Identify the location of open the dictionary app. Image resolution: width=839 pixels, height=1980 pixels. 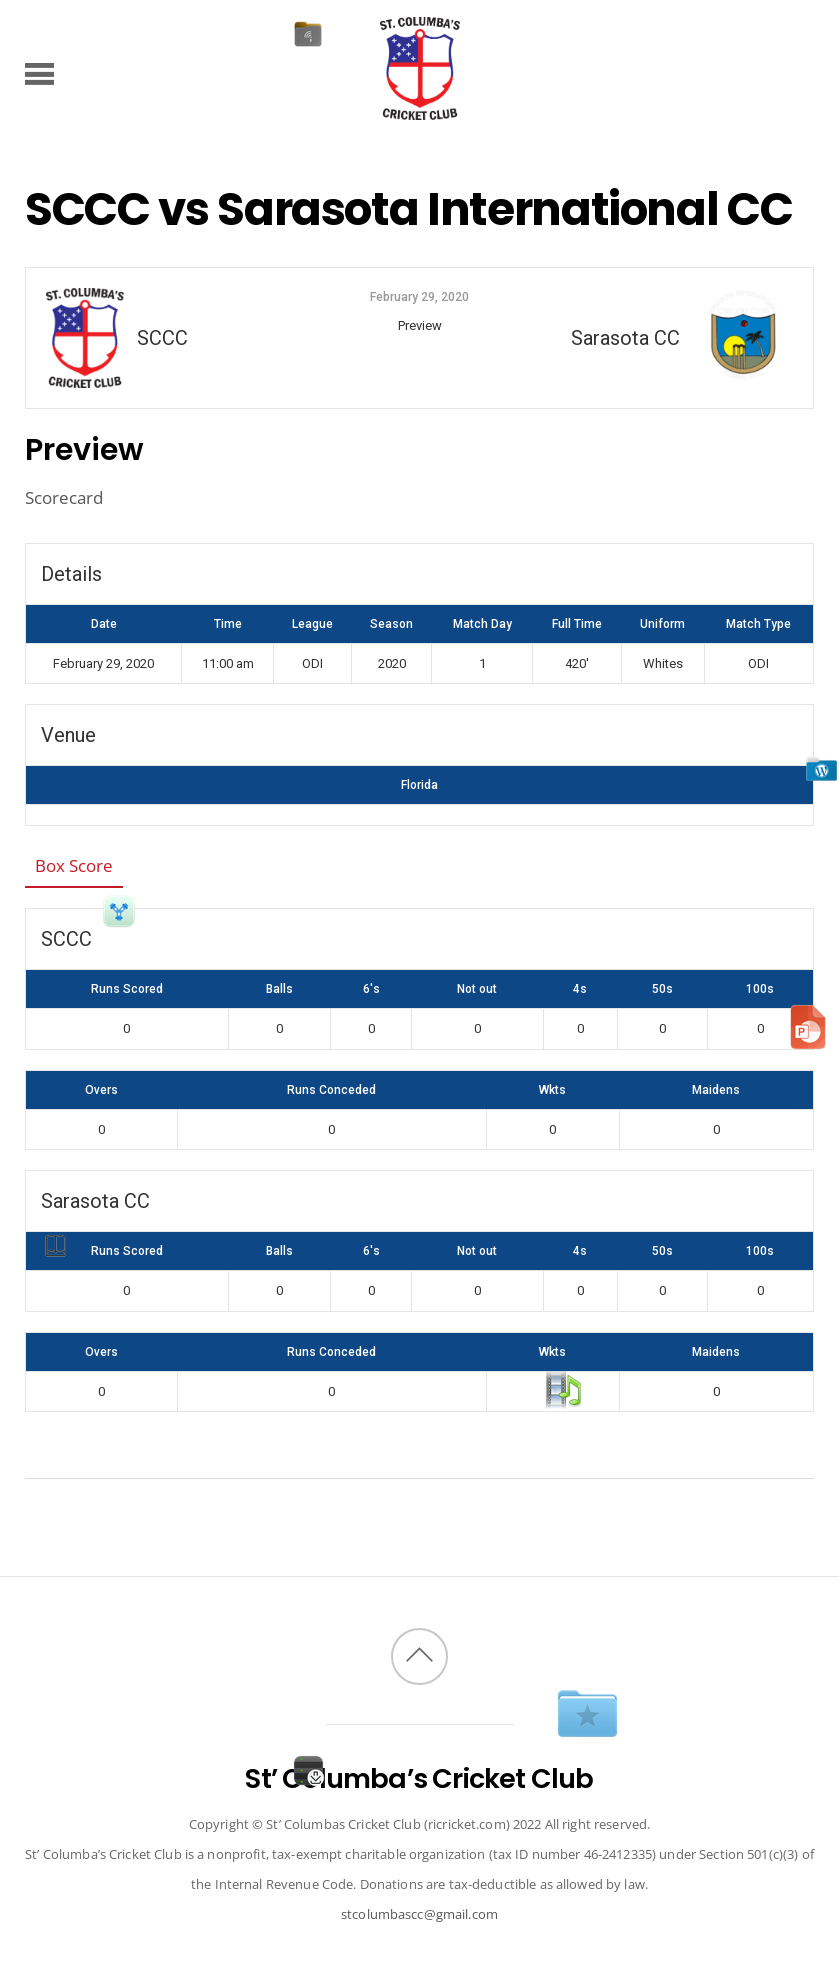
(56, 1245).